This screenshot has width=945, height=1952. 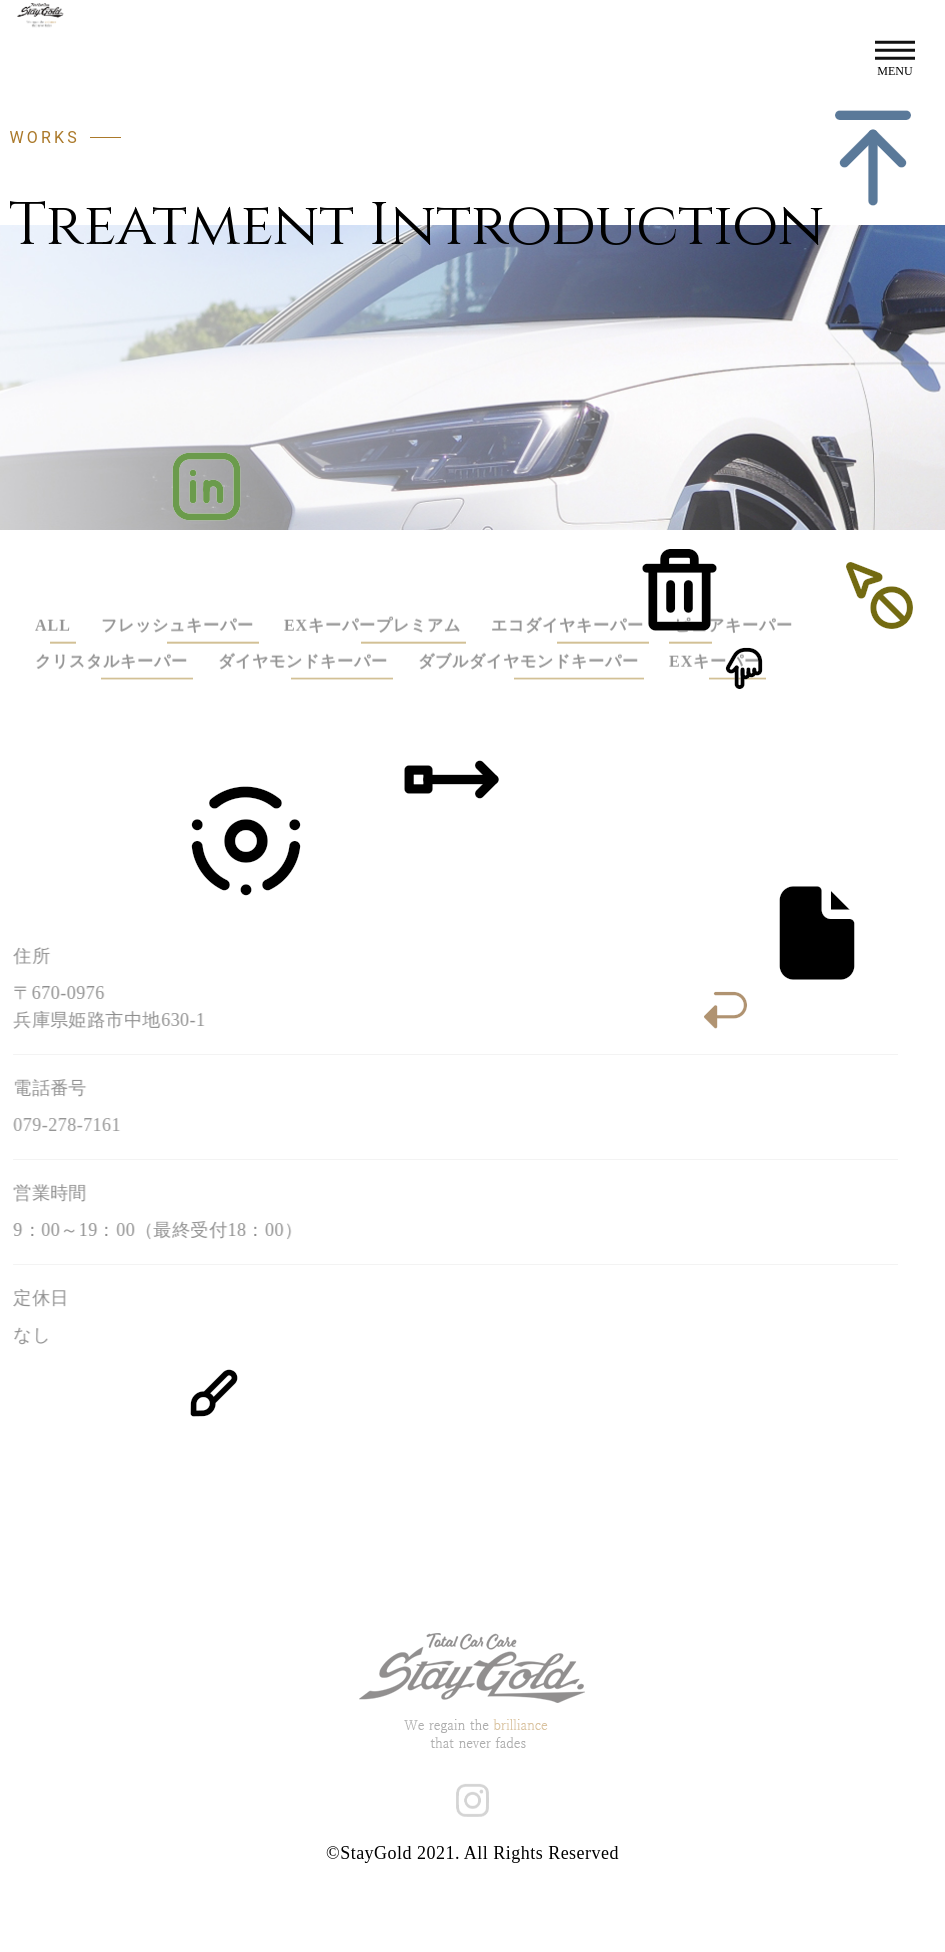 What do you see at coordinates (246, 841) in the screenshot?
I see `access science or chemistry features` at bounding box center [246, 841].